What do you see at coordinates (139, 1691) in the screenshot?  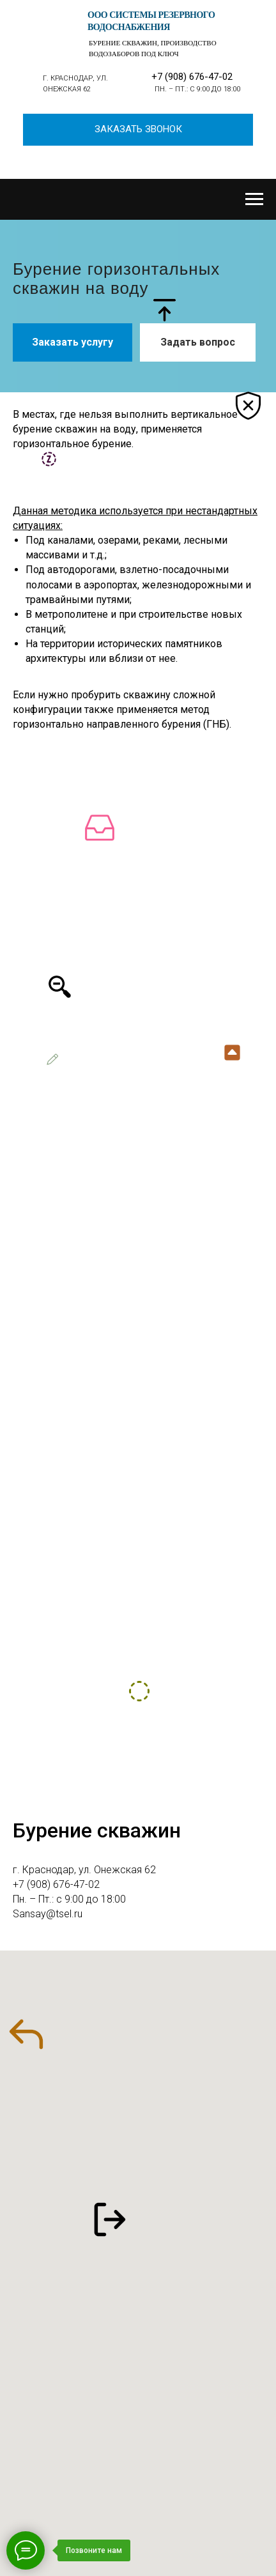 I see `create a new draft issue` at bounding box center [139, 1691].